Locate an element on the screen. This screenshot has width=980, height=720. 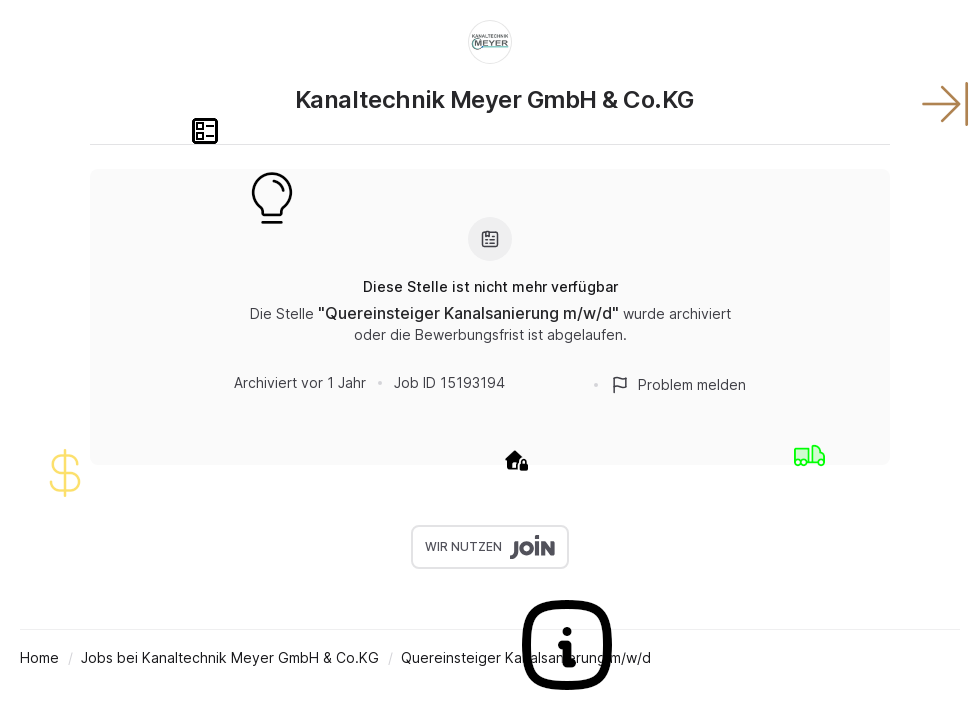
view ballot or voting options is located at coordinates (205, 131).